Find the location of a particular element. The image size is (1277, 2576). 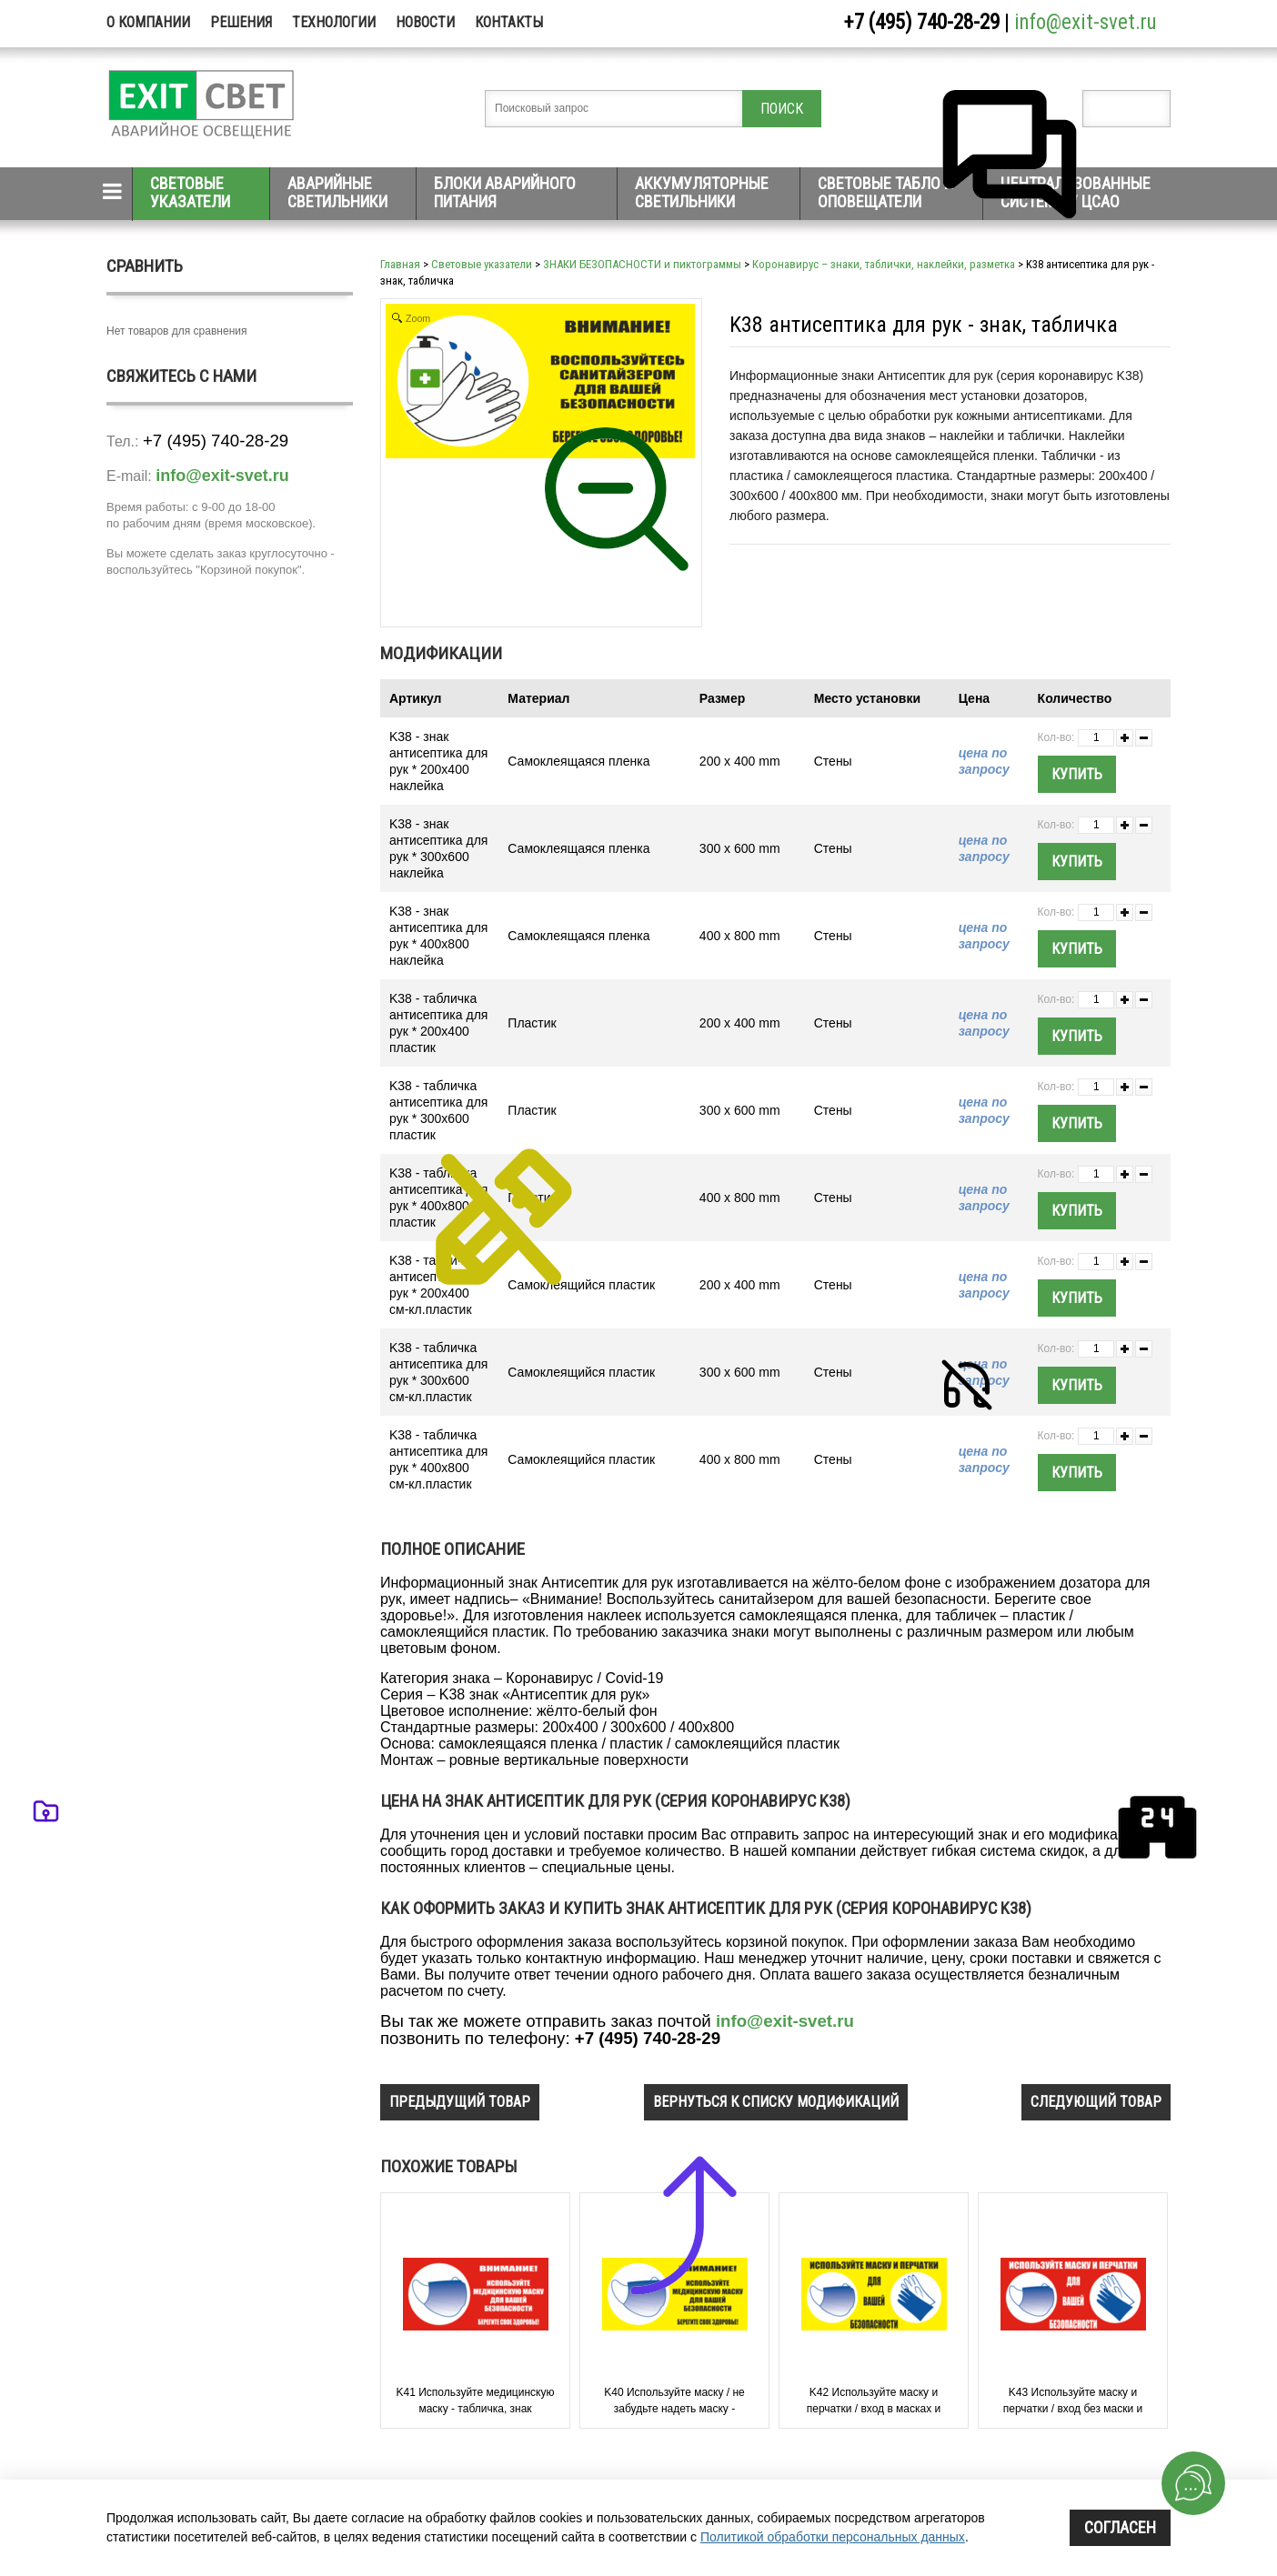

editing is disabled or unavailable is located at coordinates (501, 1219).